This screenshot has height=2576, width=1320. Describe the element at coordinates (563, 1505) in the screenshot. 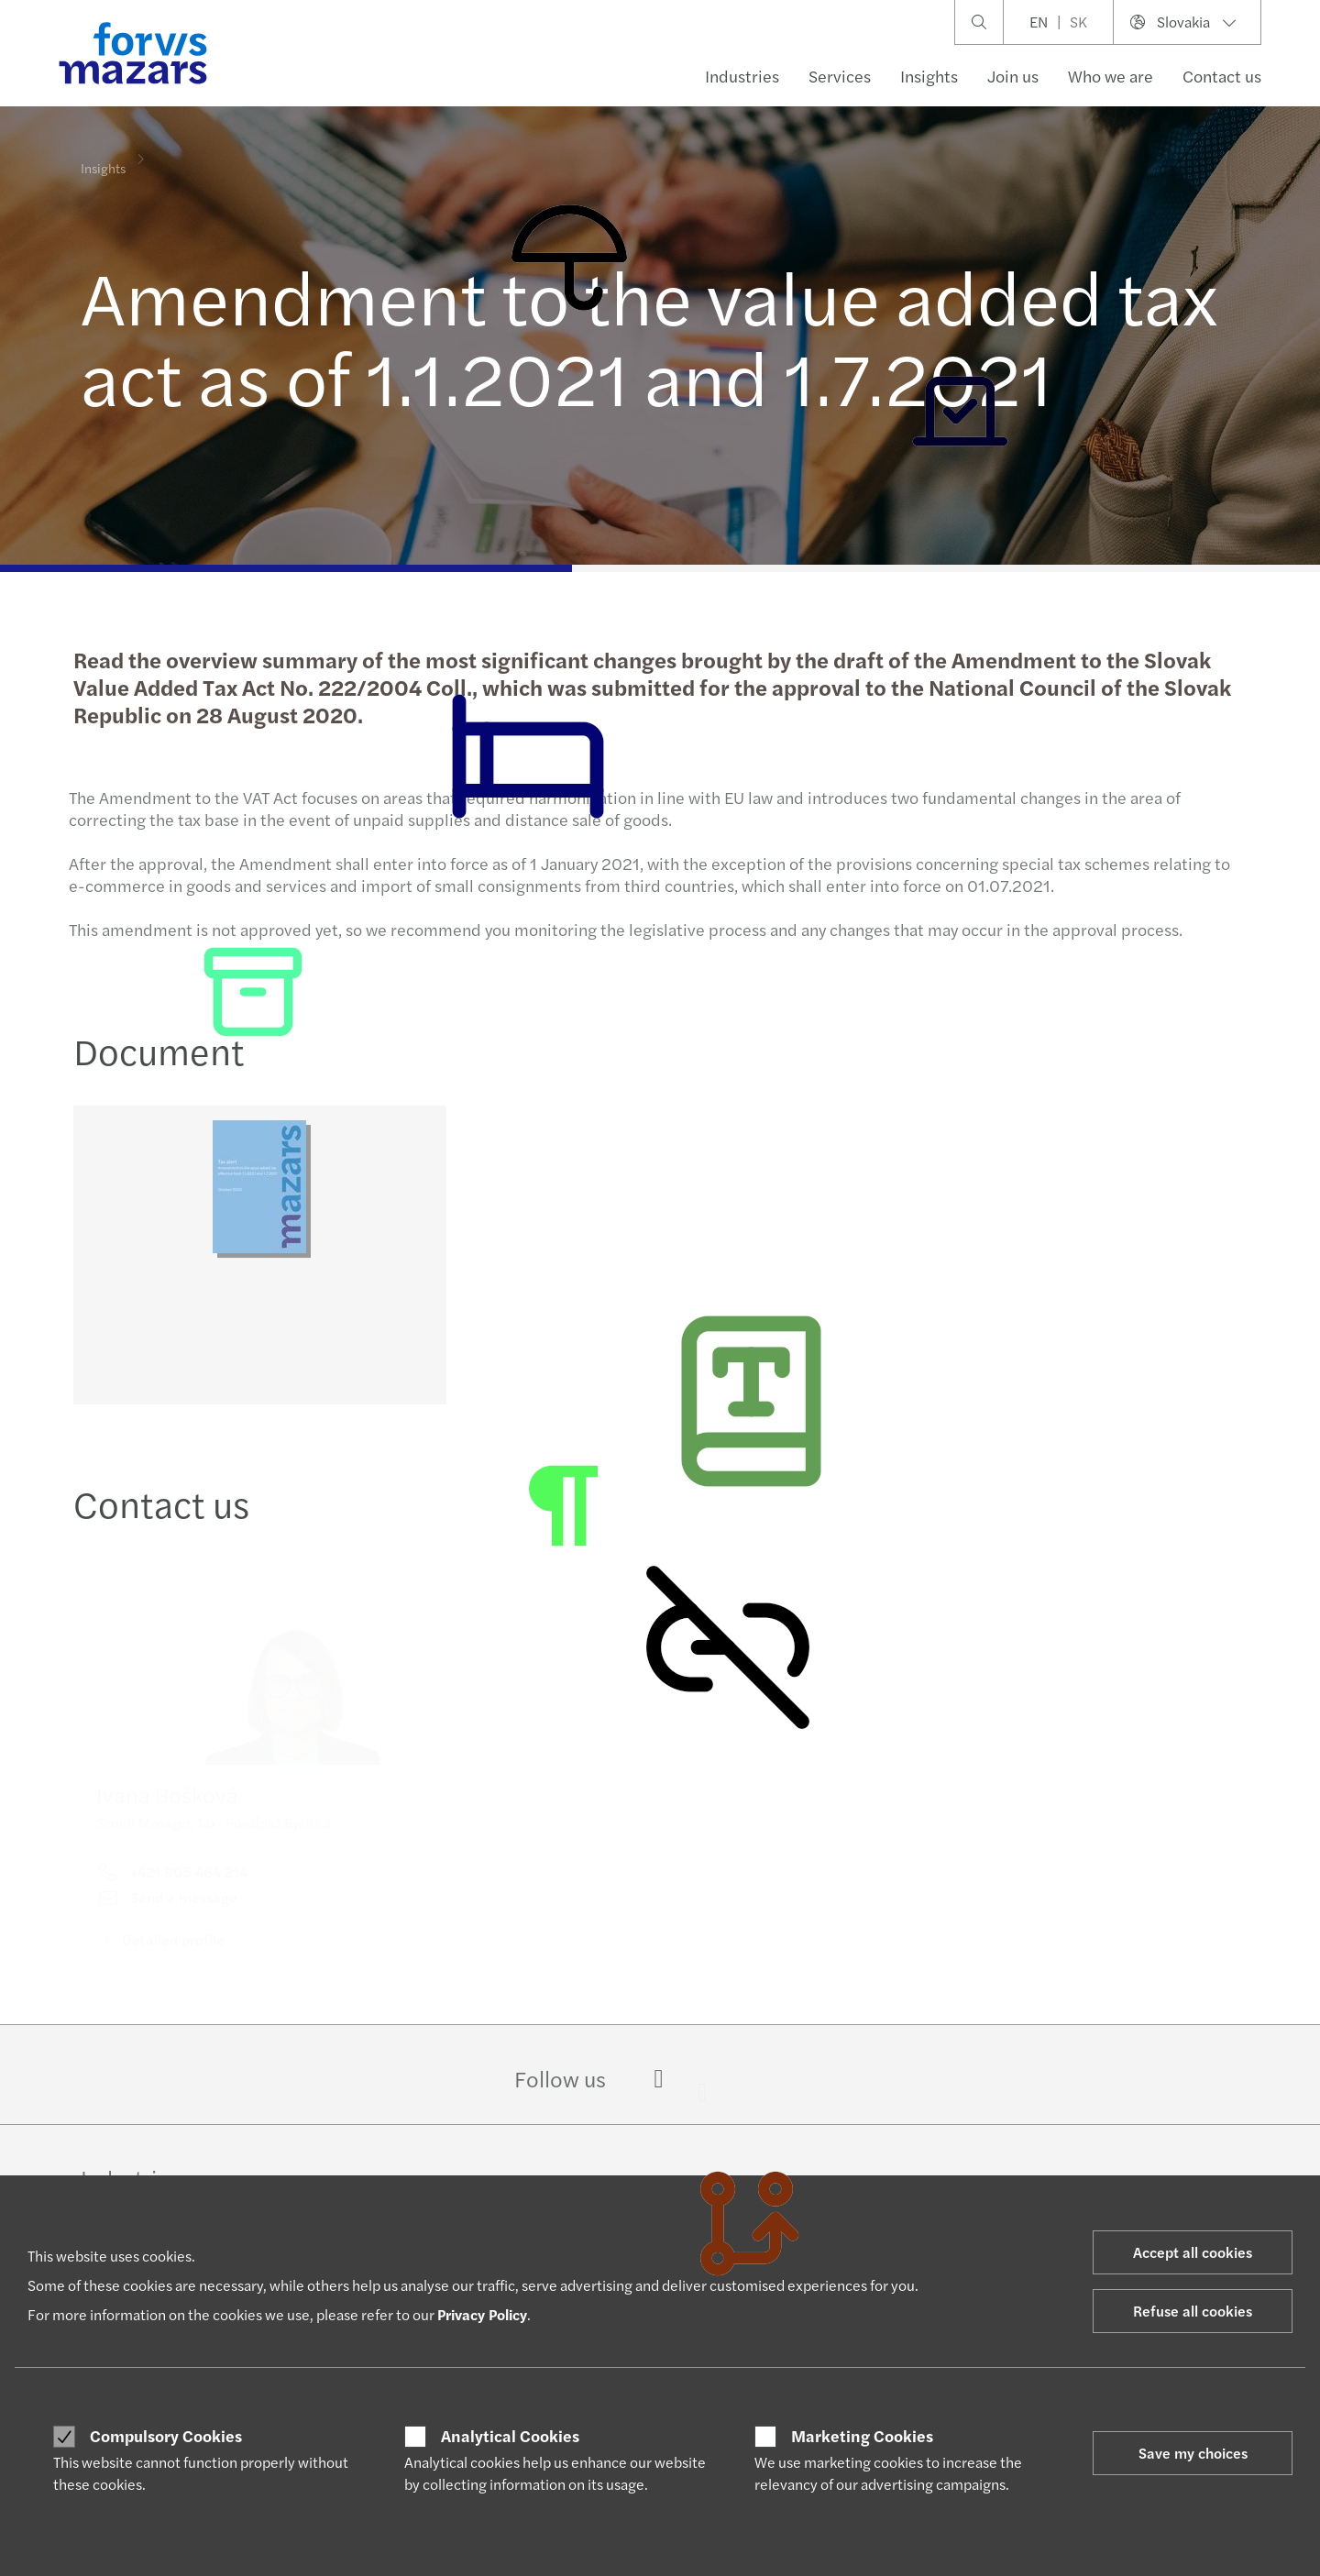

I see `toggle paragraph formatting options` at that location.